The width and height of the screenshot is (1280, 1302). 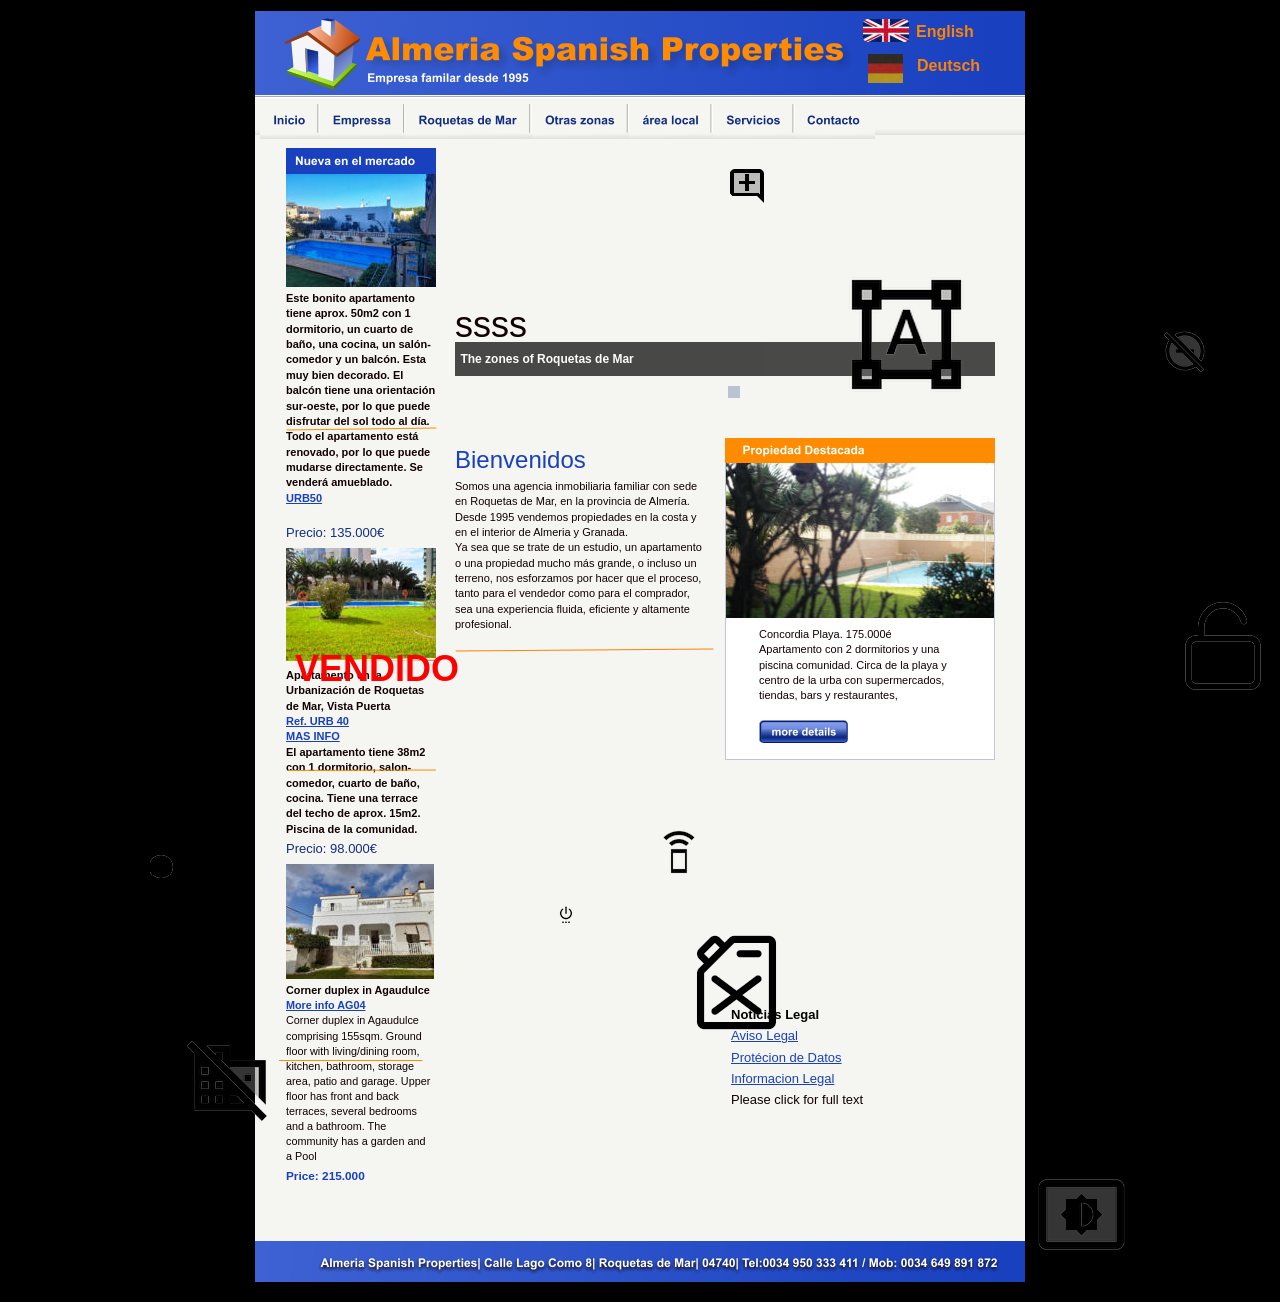 What do you see at coordinates (230, 1078) in the screenshot?
I see `indicates a domain or website is disabled` at bounding box center [230, 1078].